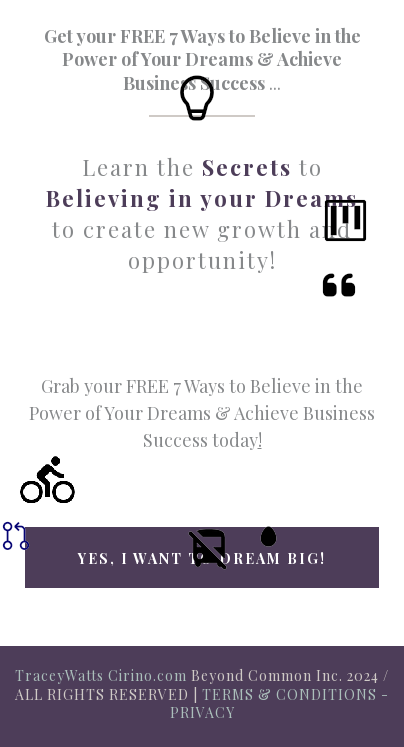 The image size is (404, 747). Describe the element at coordinates (339, 285) in the screenshot. I see `insert a block quote` at that location.